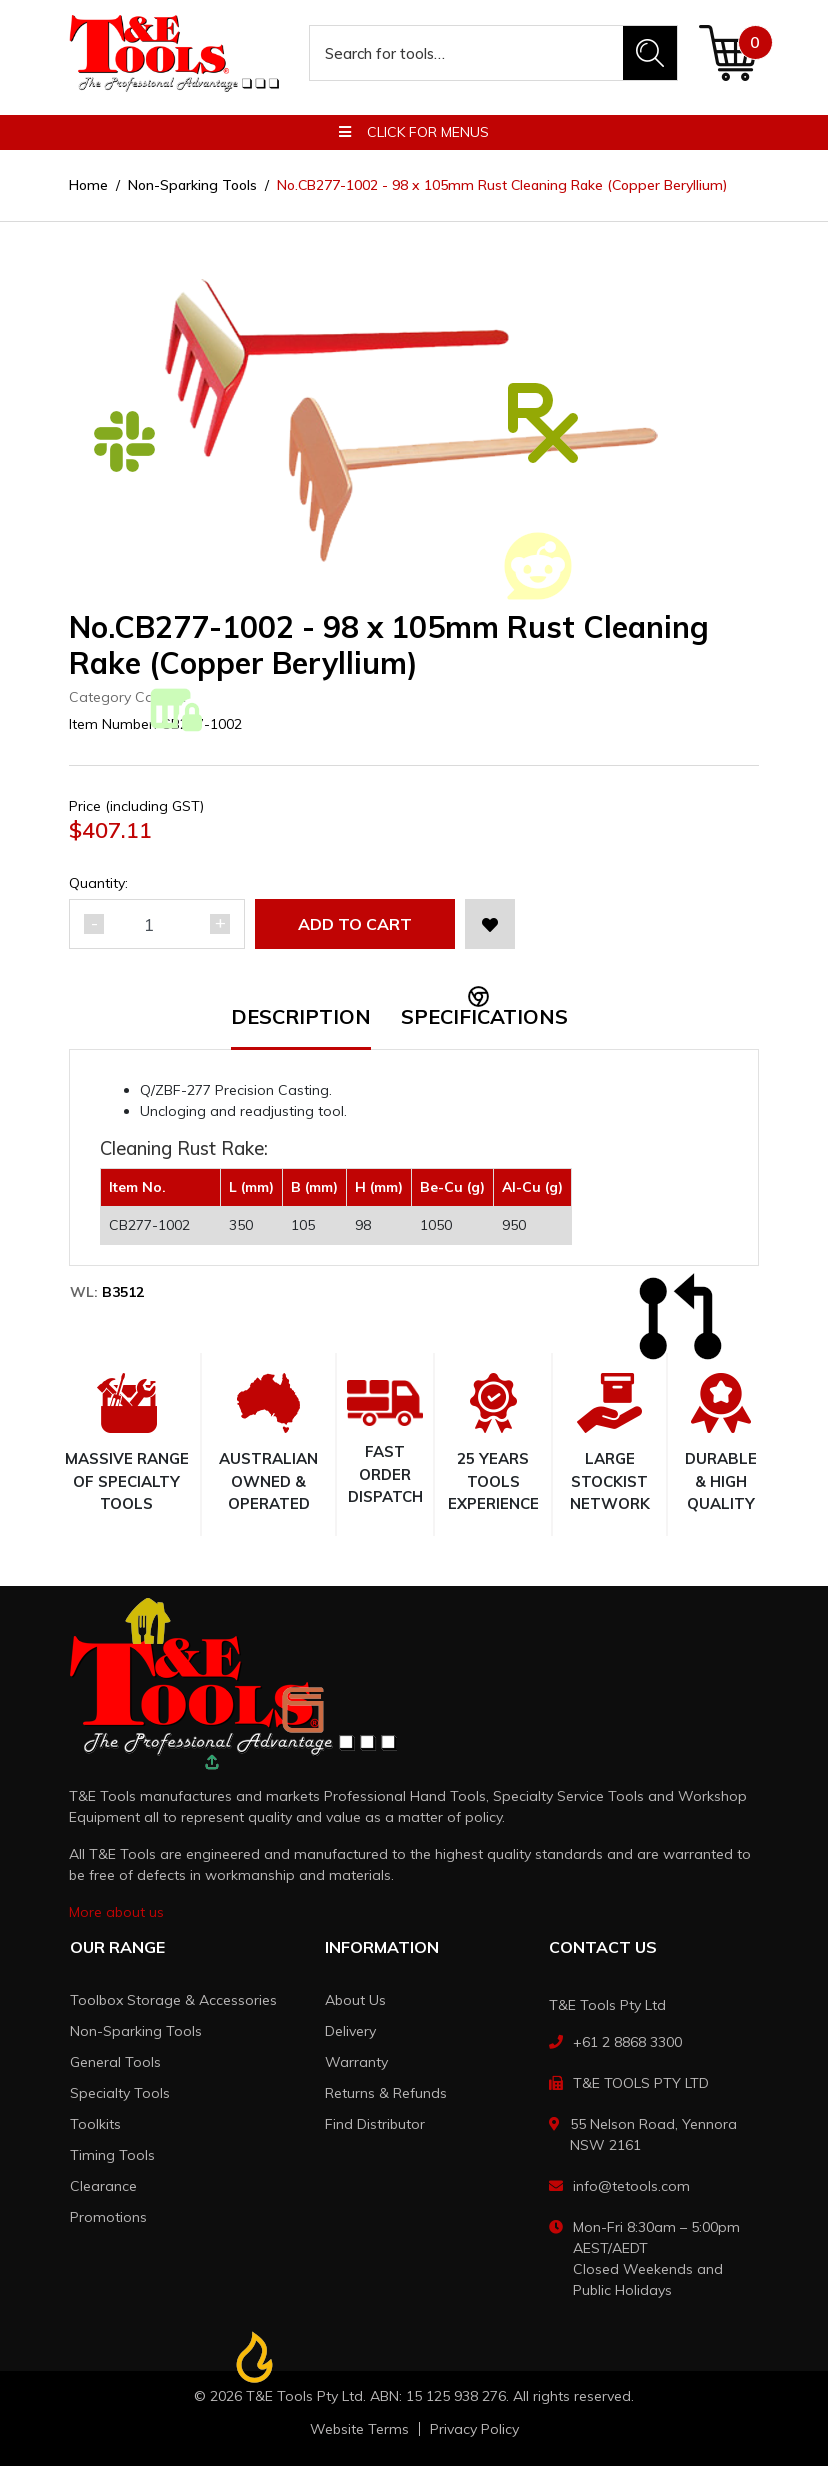 Image resolution: width=828 pixels, height=2466 pixels. What do you see at coordinates (254, 2356) in the screenshot?
I see `view trending or hot content` at bounding box center [254, 2356].